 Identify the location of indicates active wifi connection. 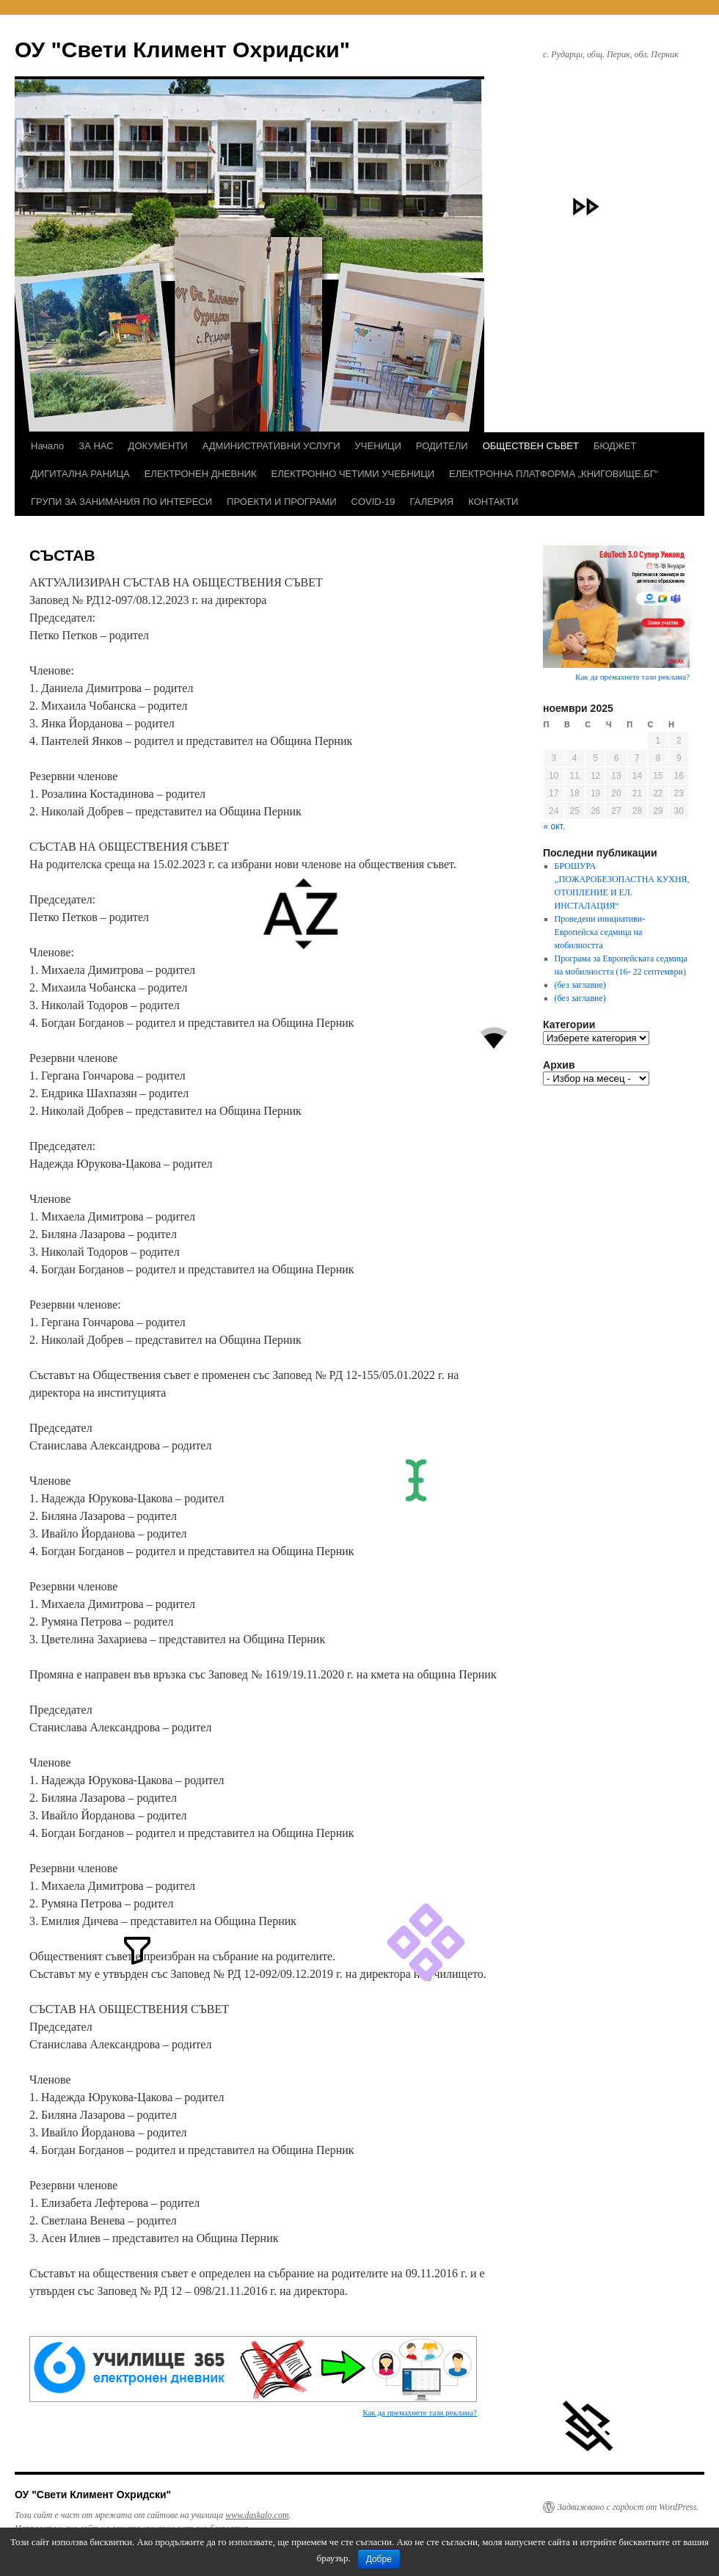
(494, 1038).